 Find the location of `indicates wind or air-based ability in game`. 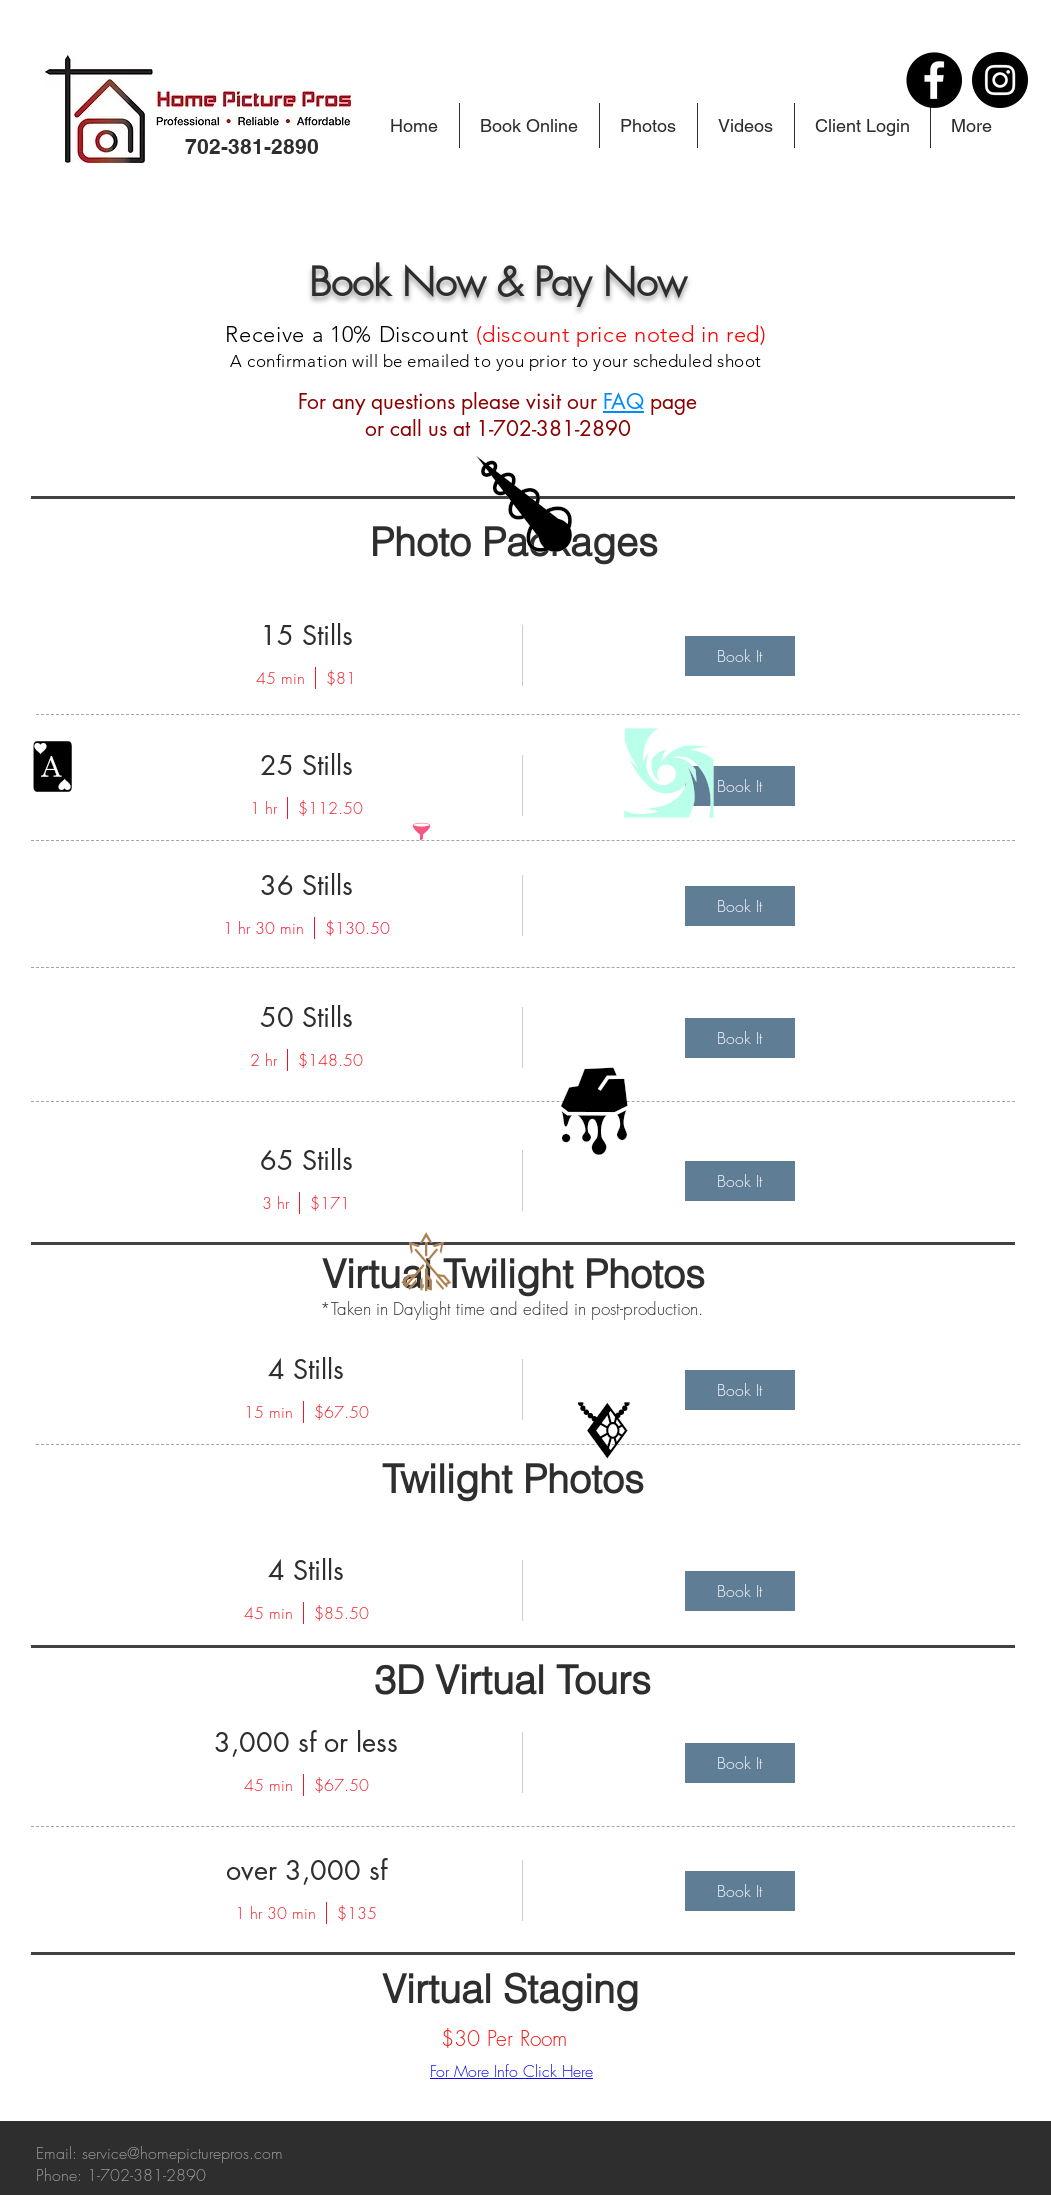

indicates wind or air-based ability in game is located at coordinates (669, 773).